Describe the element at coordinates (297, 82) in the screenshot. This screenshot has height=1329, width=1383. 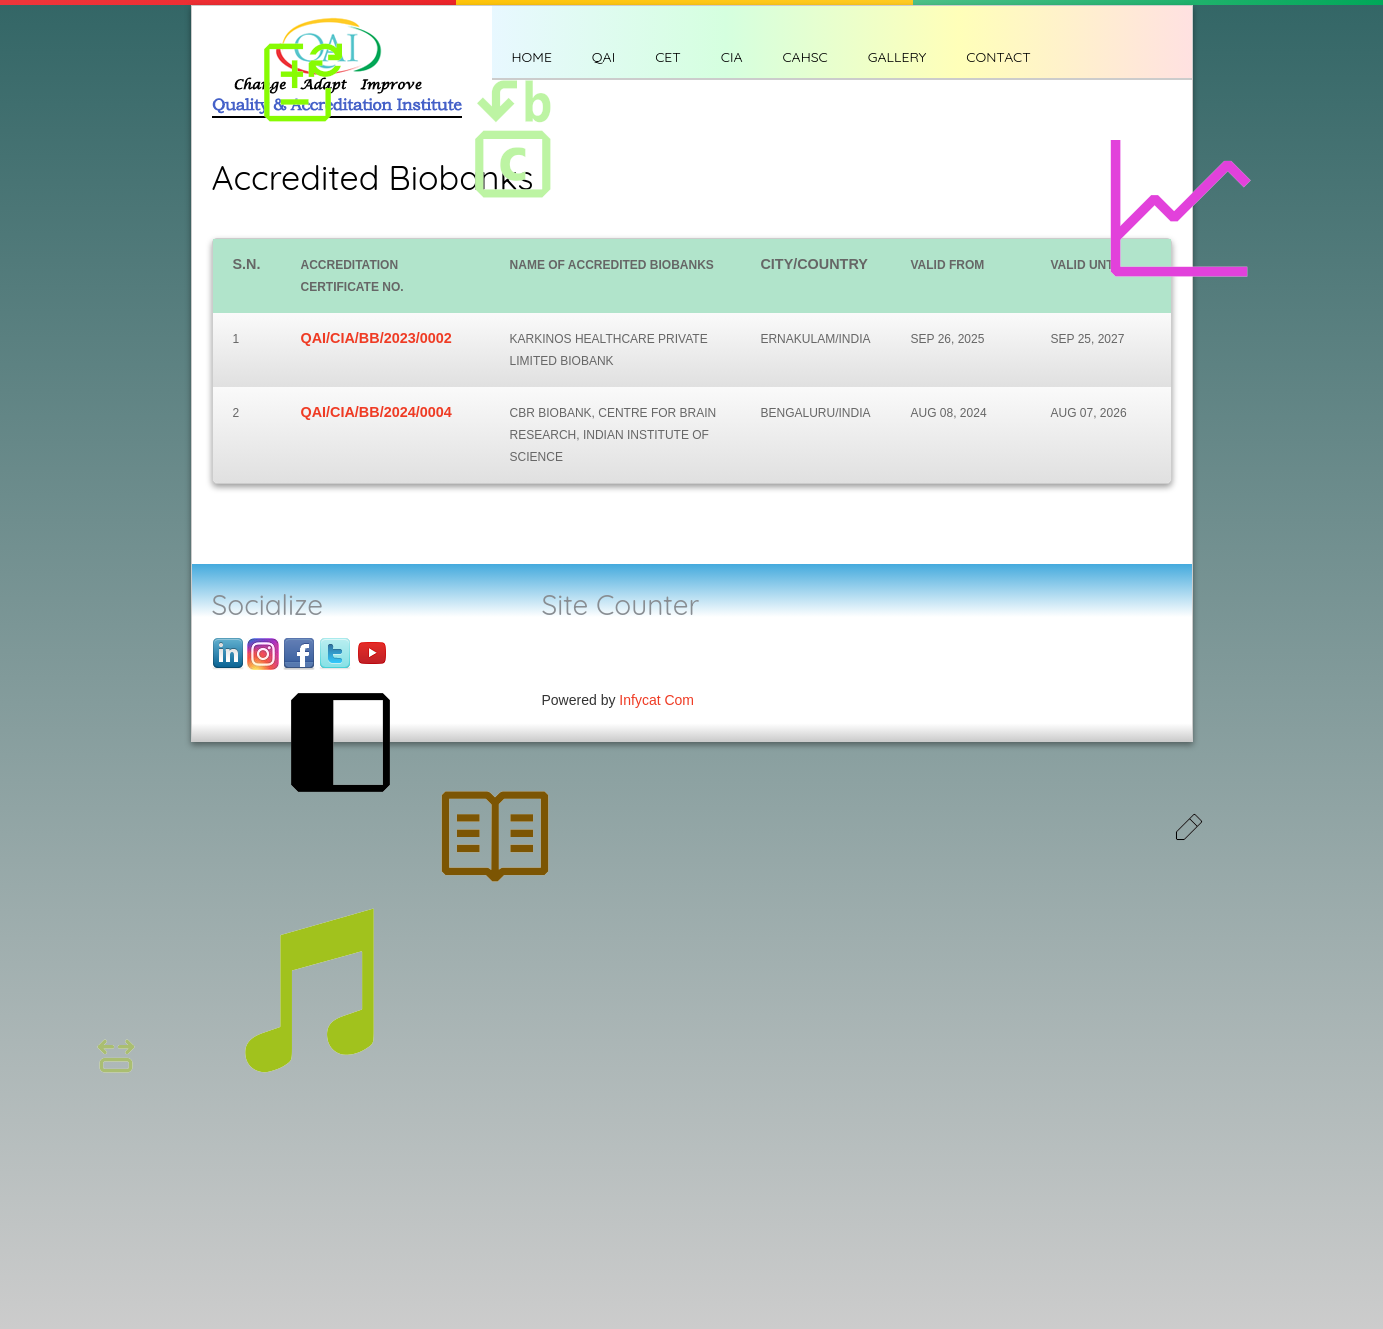
I see `sync or restore an editing session` at that location.